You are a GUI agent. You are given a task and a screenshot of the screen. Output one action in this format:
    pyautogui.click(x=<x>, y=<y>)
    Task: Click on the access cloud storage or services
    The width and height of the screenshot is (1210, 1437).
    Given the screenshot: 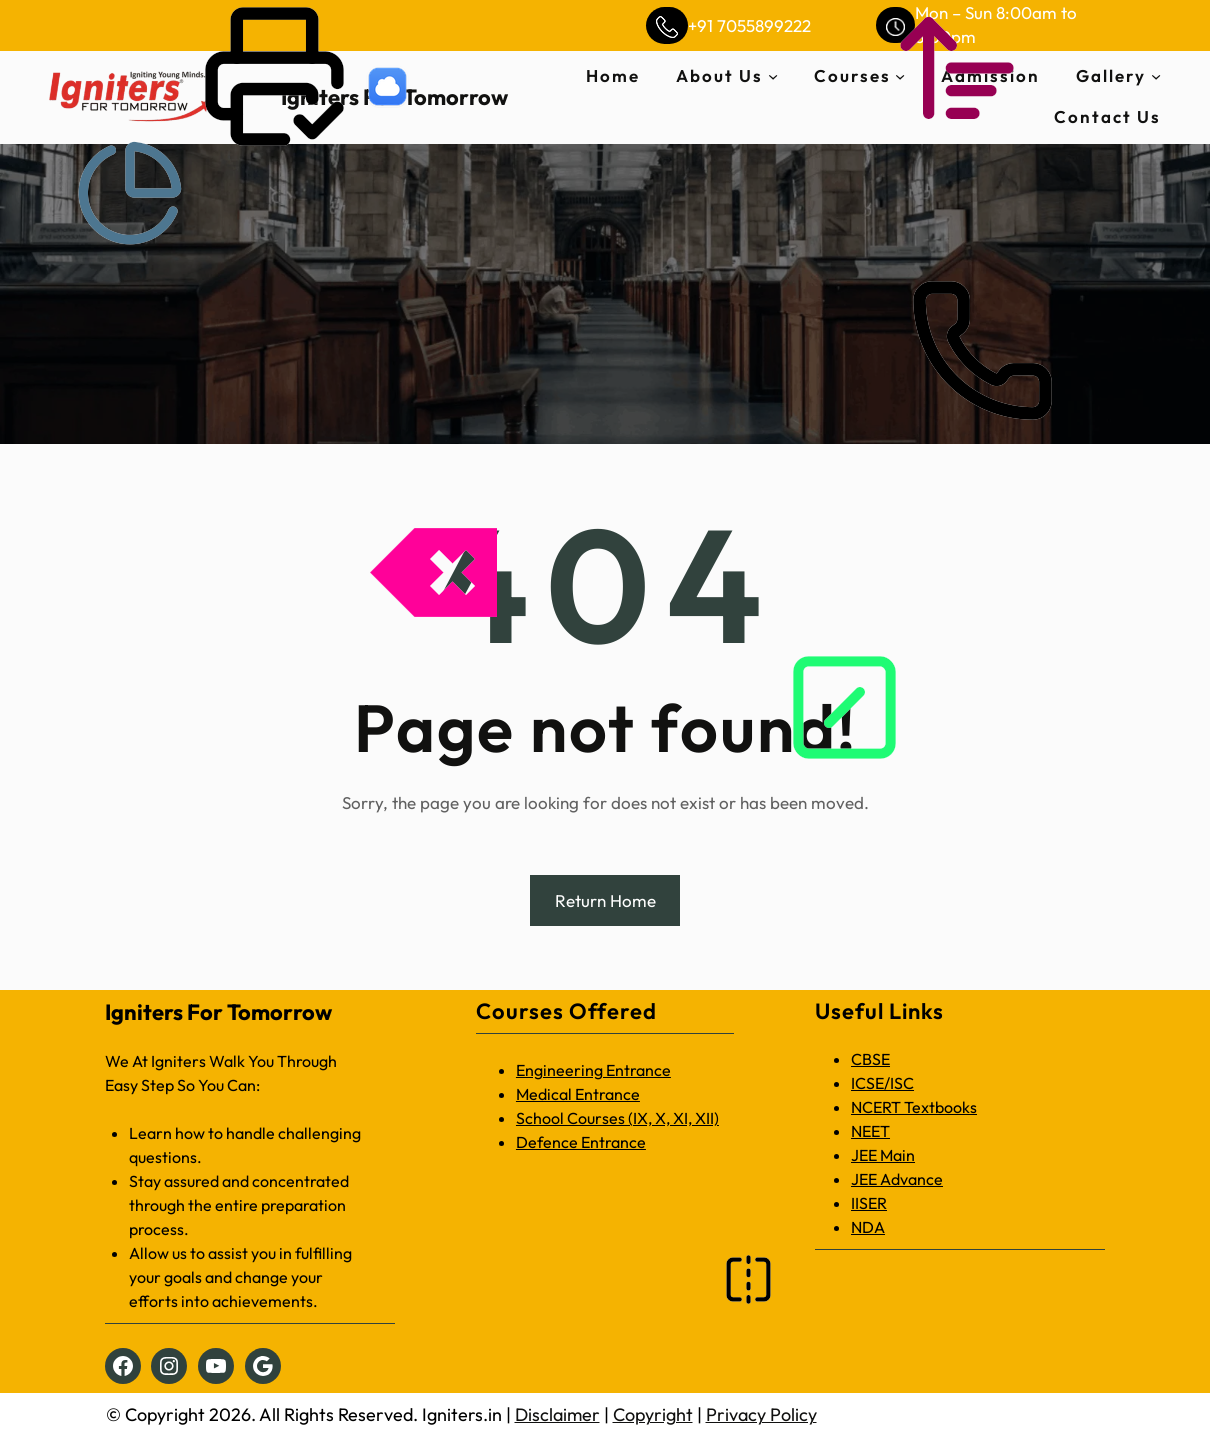 What is the action you would take?
    pyautogui.click(x=387, y=86)
    